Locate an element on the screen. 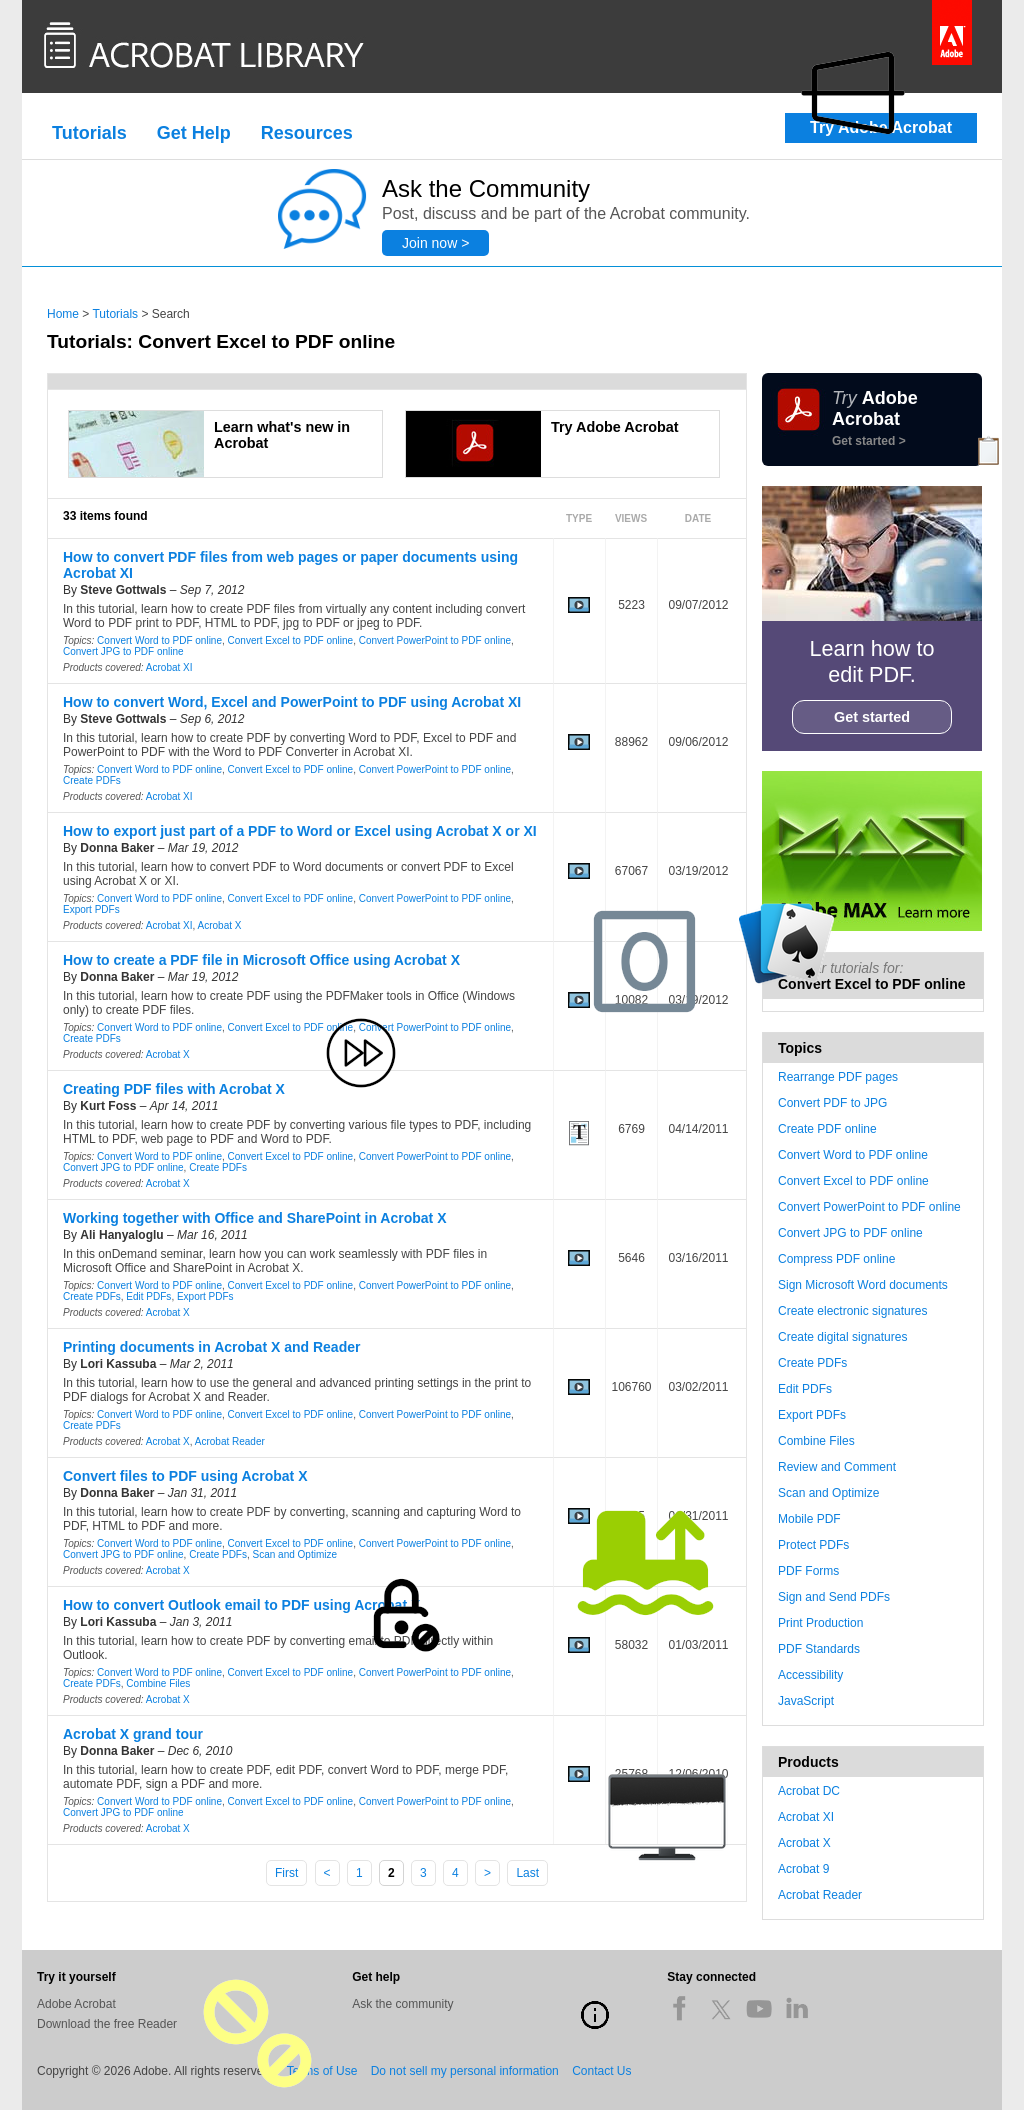  access medication tracking or reminders is located at coordinates (257, 2033).